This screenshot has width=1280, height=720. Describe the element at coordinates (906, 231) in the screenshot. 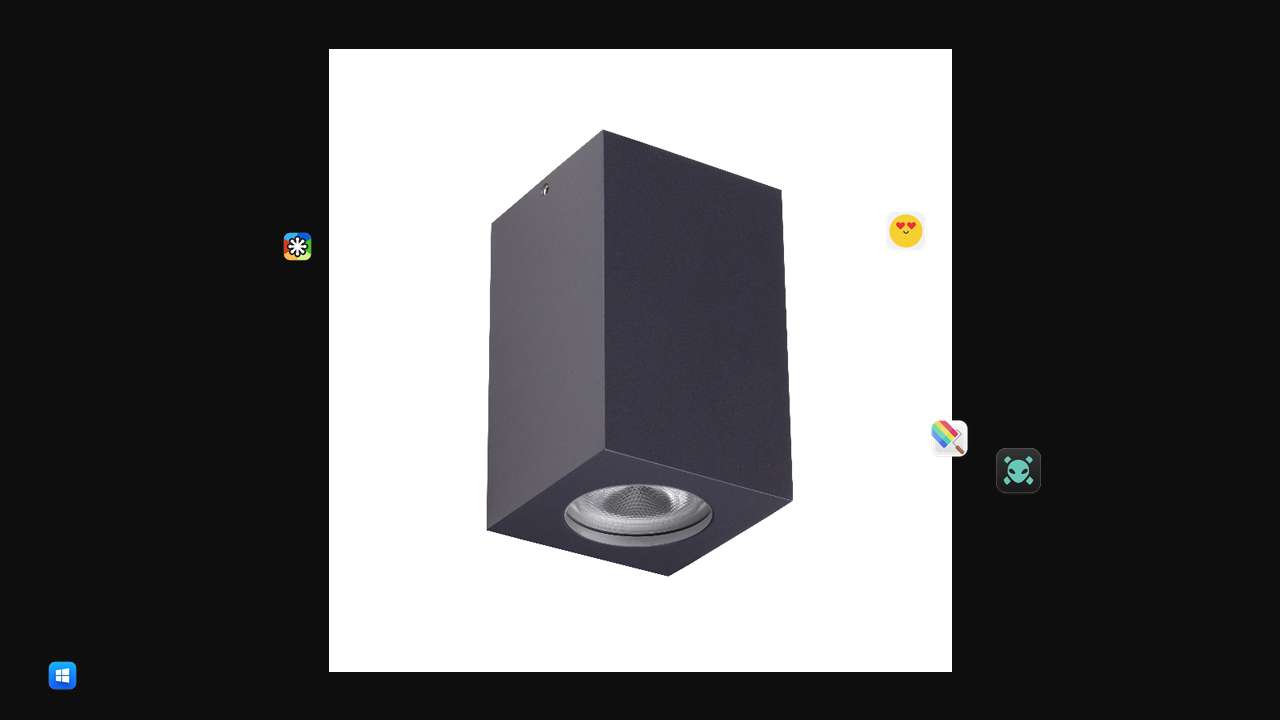

I see `access social features in the software center` at that location.